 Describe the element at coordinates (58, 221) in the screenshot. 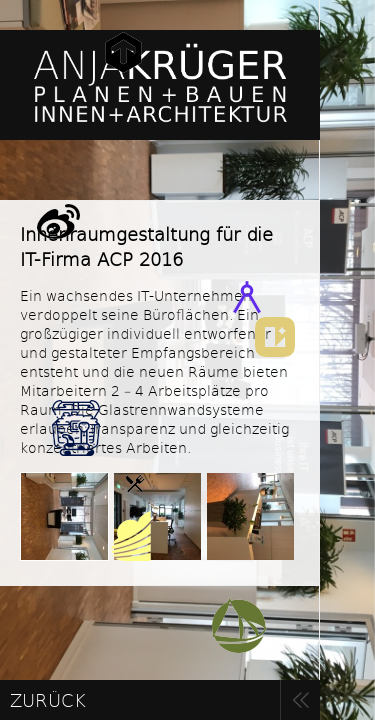

I see `open Sina Weibo app` at that location.